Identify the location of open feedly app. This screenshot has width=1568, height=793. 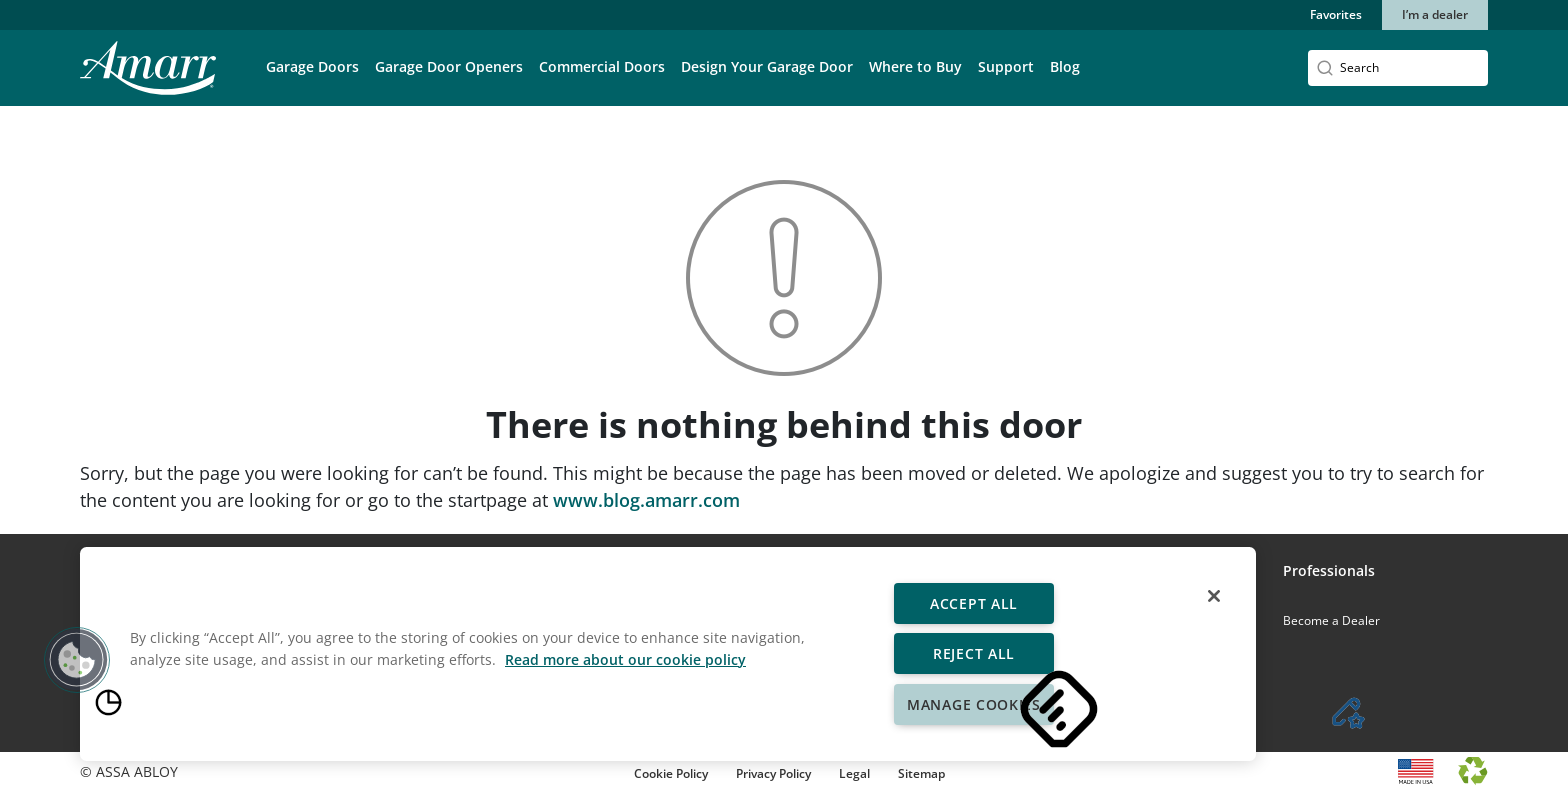
(1059, 709).